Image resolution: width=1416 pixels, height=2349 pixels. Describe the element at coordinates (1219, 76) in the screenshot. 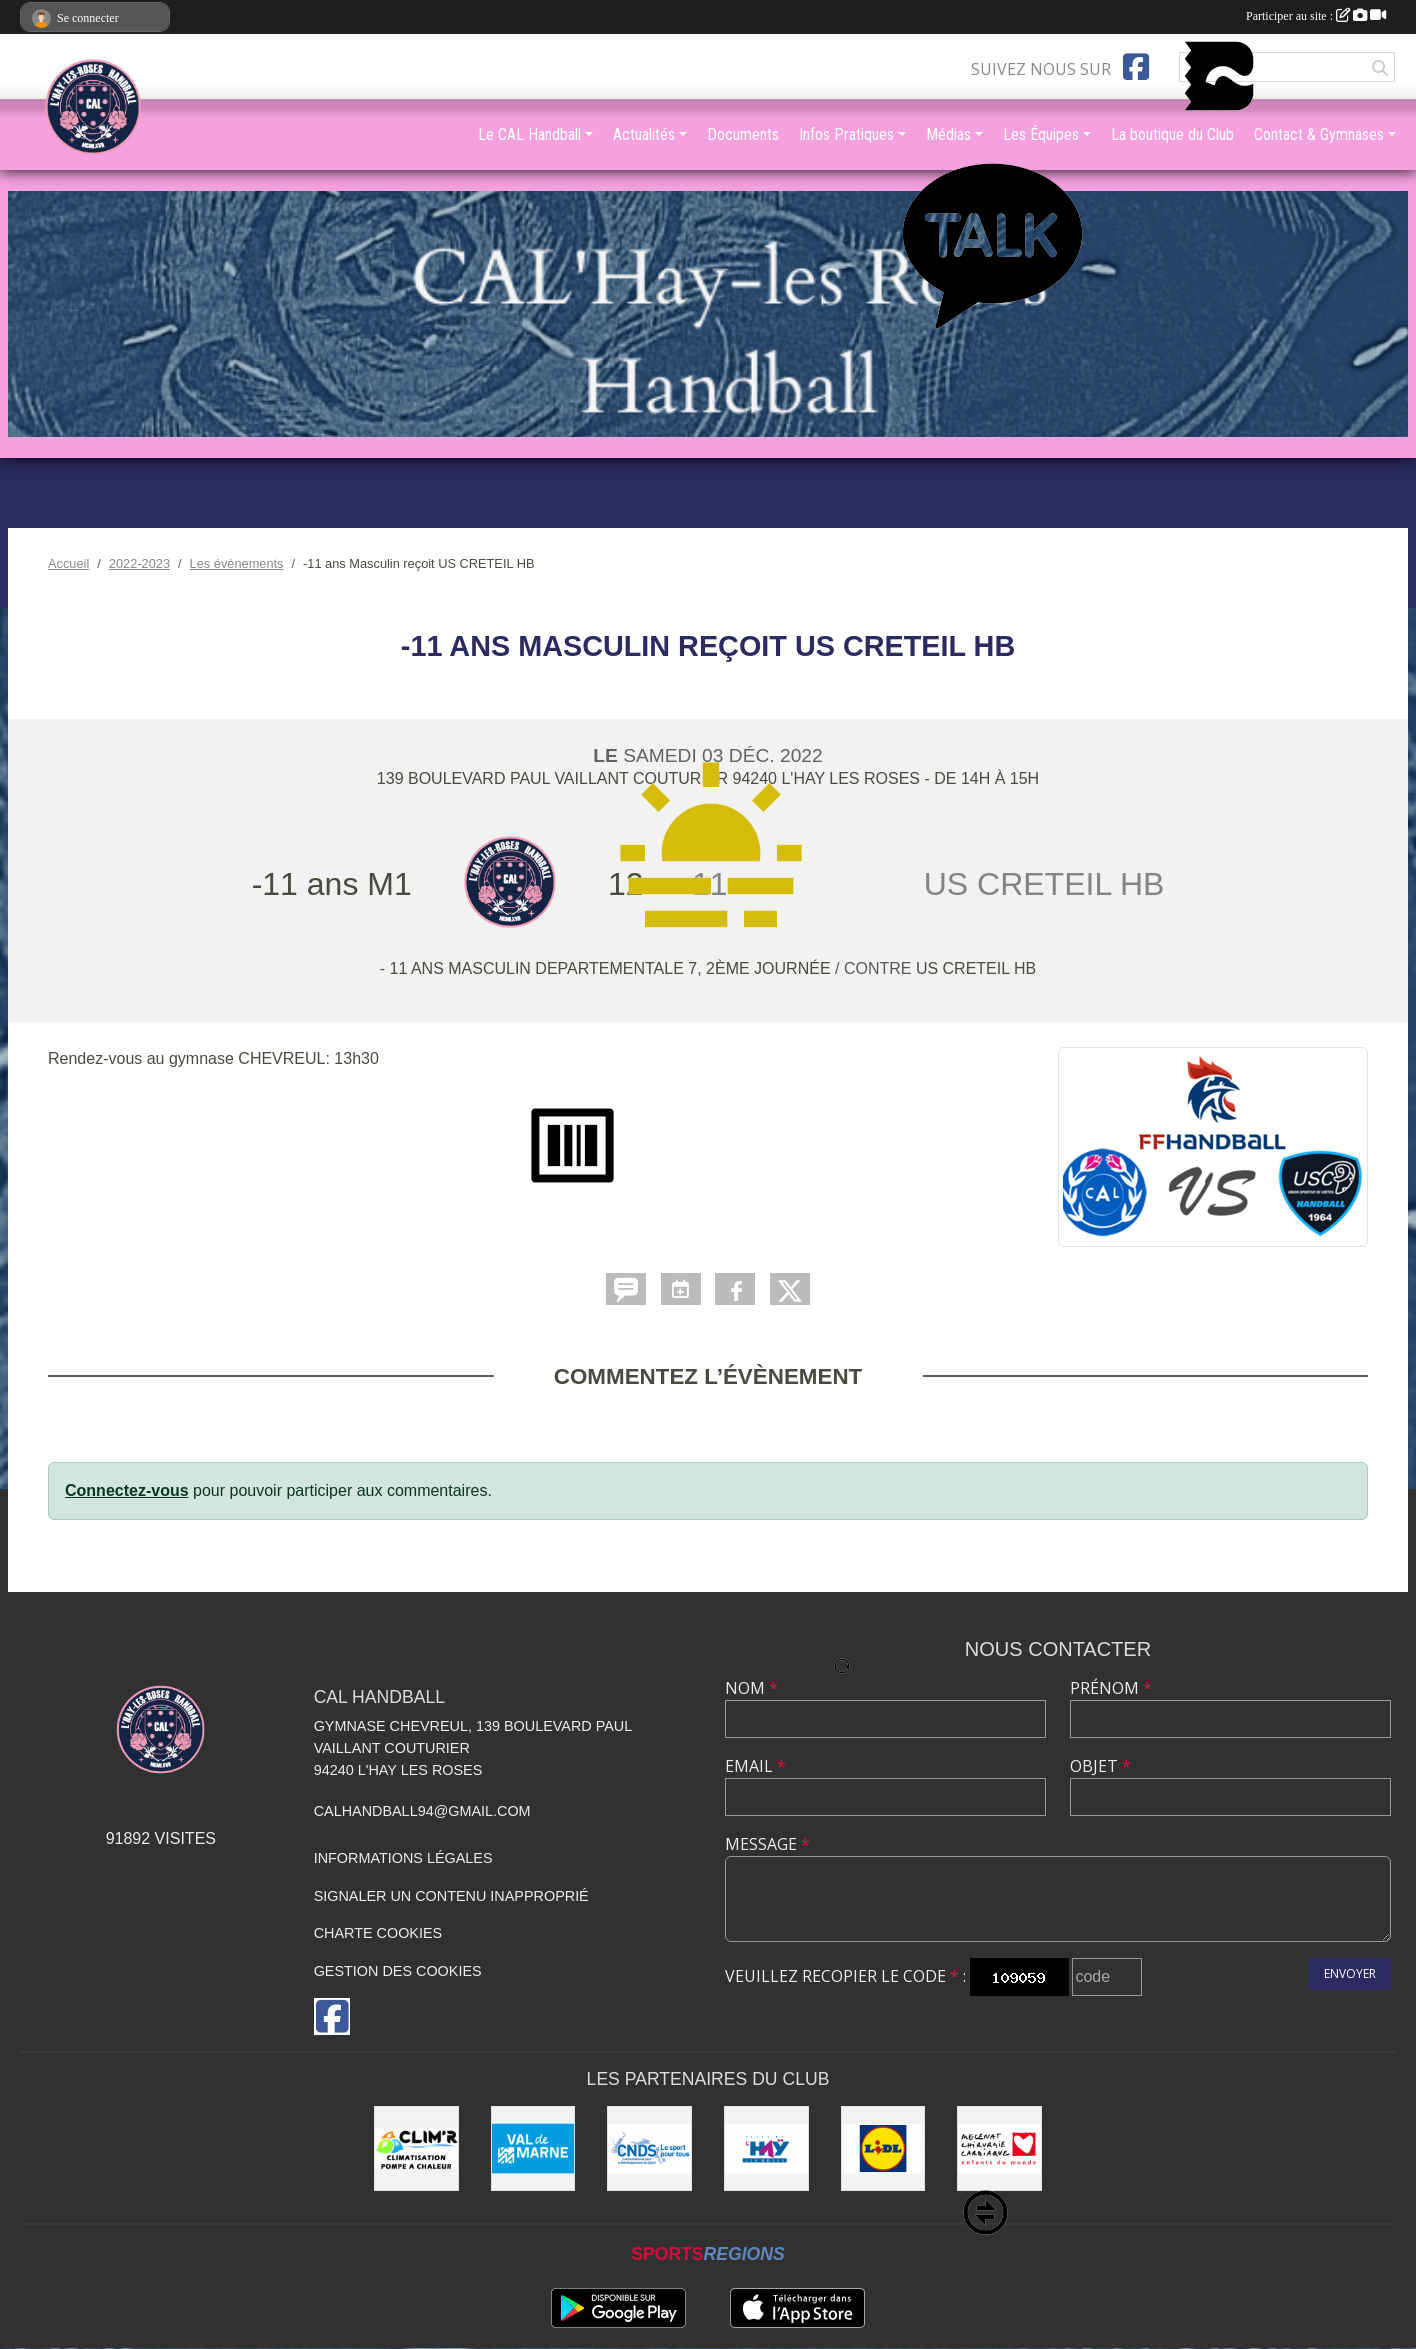

I see `Stubber app or service logo` at that location.